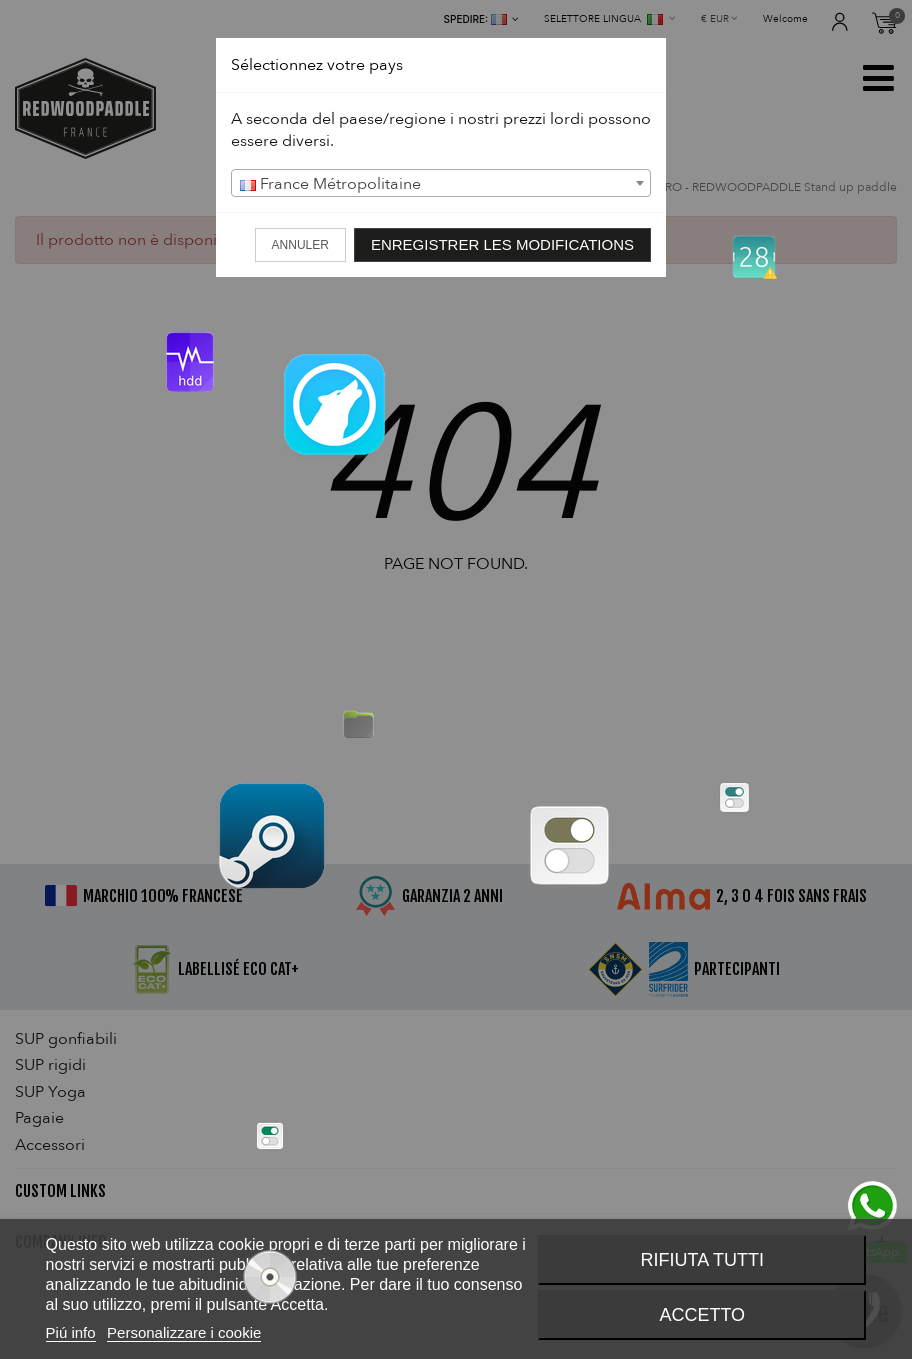  What do you see at coordinates (272, 836) in the screenshot?
I see `open the steam gaming platform` at bounding box center [272, 836].